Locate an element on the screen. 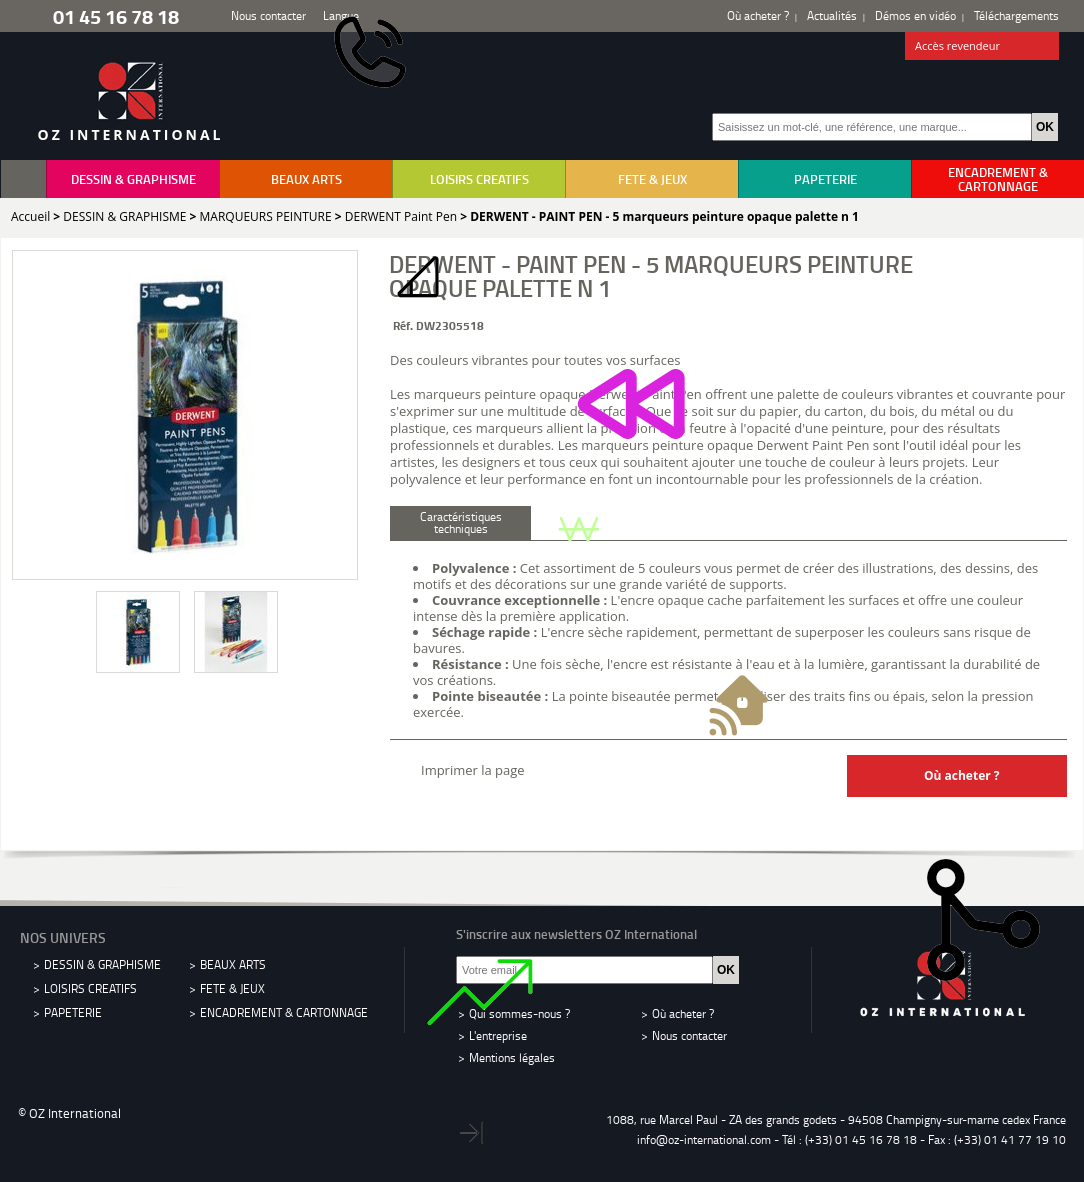 The width and height of the screenshot is (1084, 1182). rewind or skip backward in media playback is located at coordinates (635, 404).